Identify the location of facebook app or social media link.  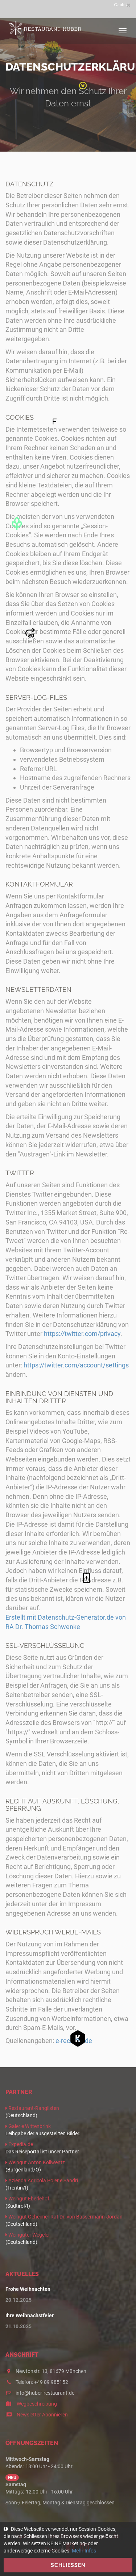
(55, 422).